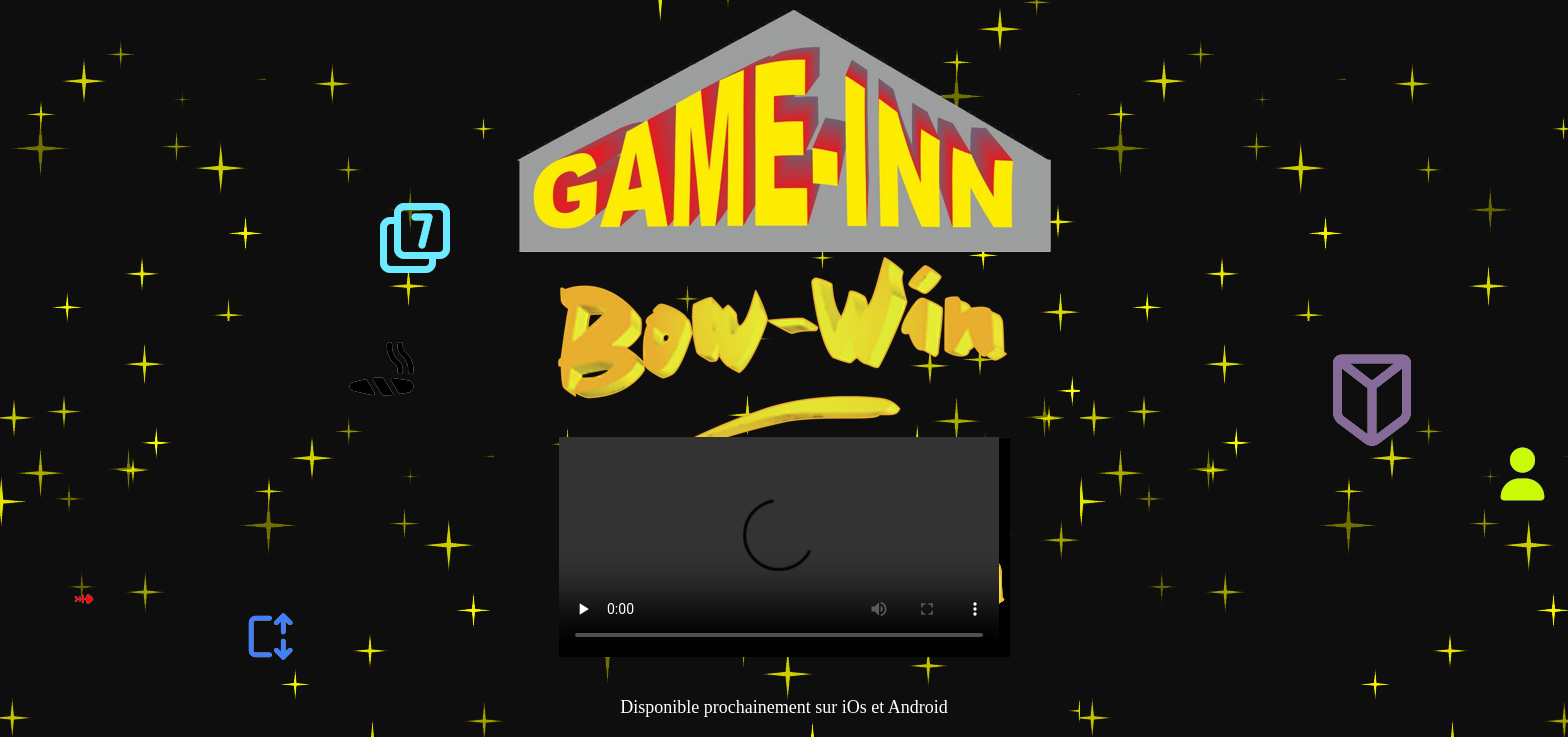  Describe the element at coordinates (84, 599) in the screenshot. I see `indicates empty state or no results found` at that location.